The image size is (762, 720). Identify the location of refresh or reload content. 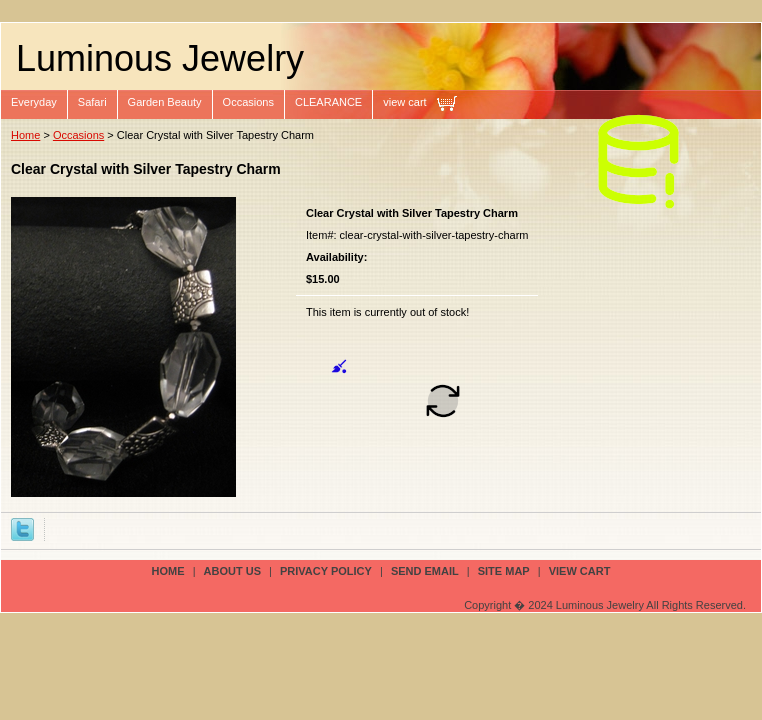
(443, 401).